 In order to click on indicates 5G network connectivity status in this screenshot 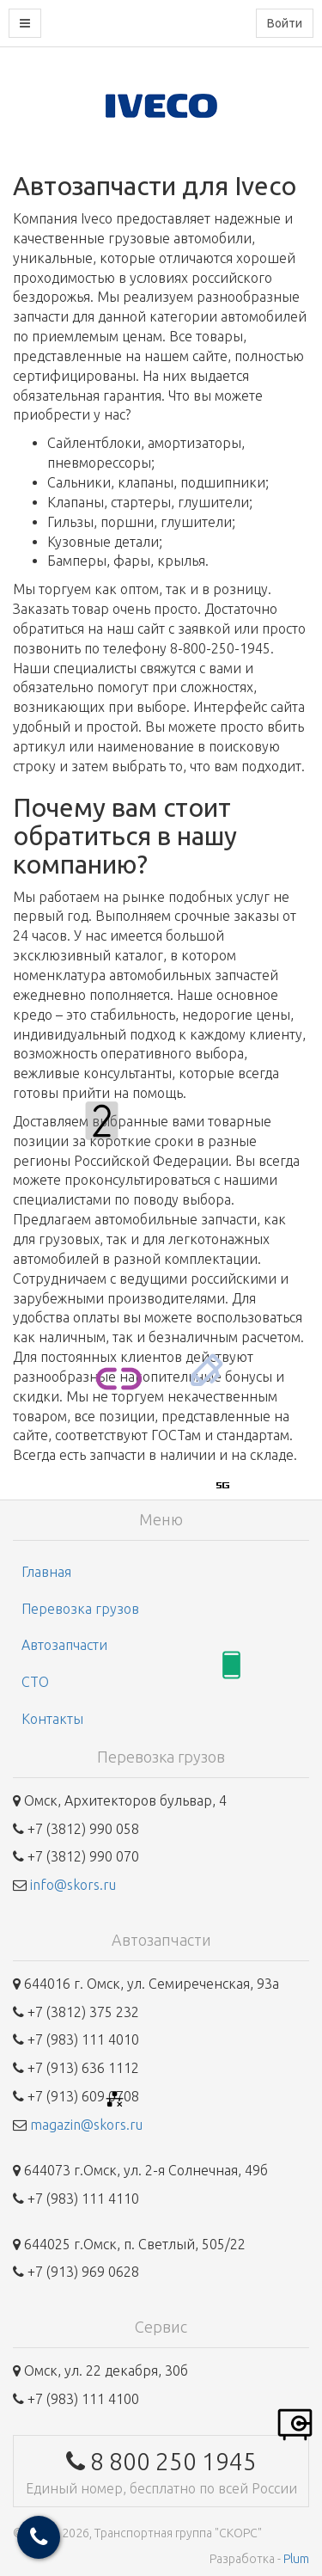, I will do `click(222, 1485)`.